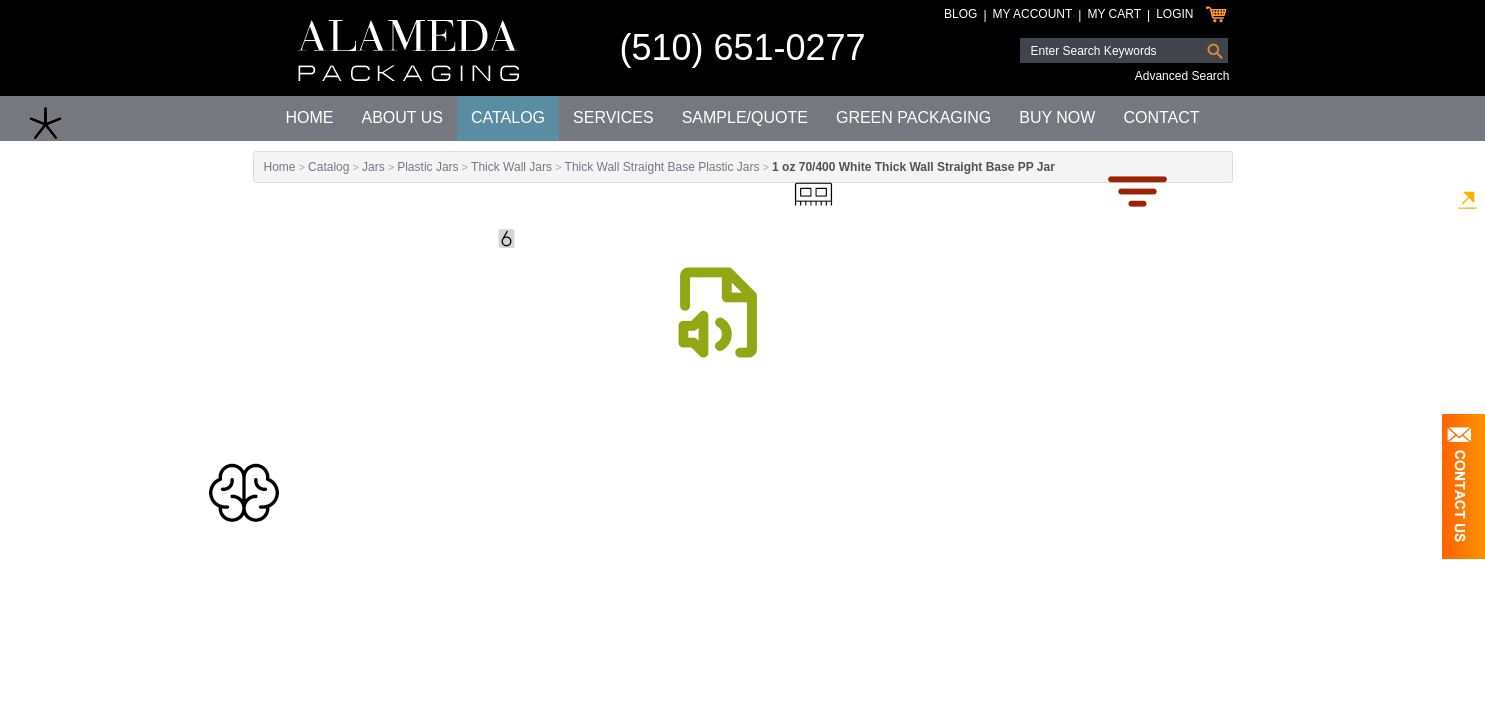 The width and height of the screenshot is (1485, 720). What do you see at coordinates (718, 312) in the screenshot?
I see `open an audio file` at bounding box center [718, 312].